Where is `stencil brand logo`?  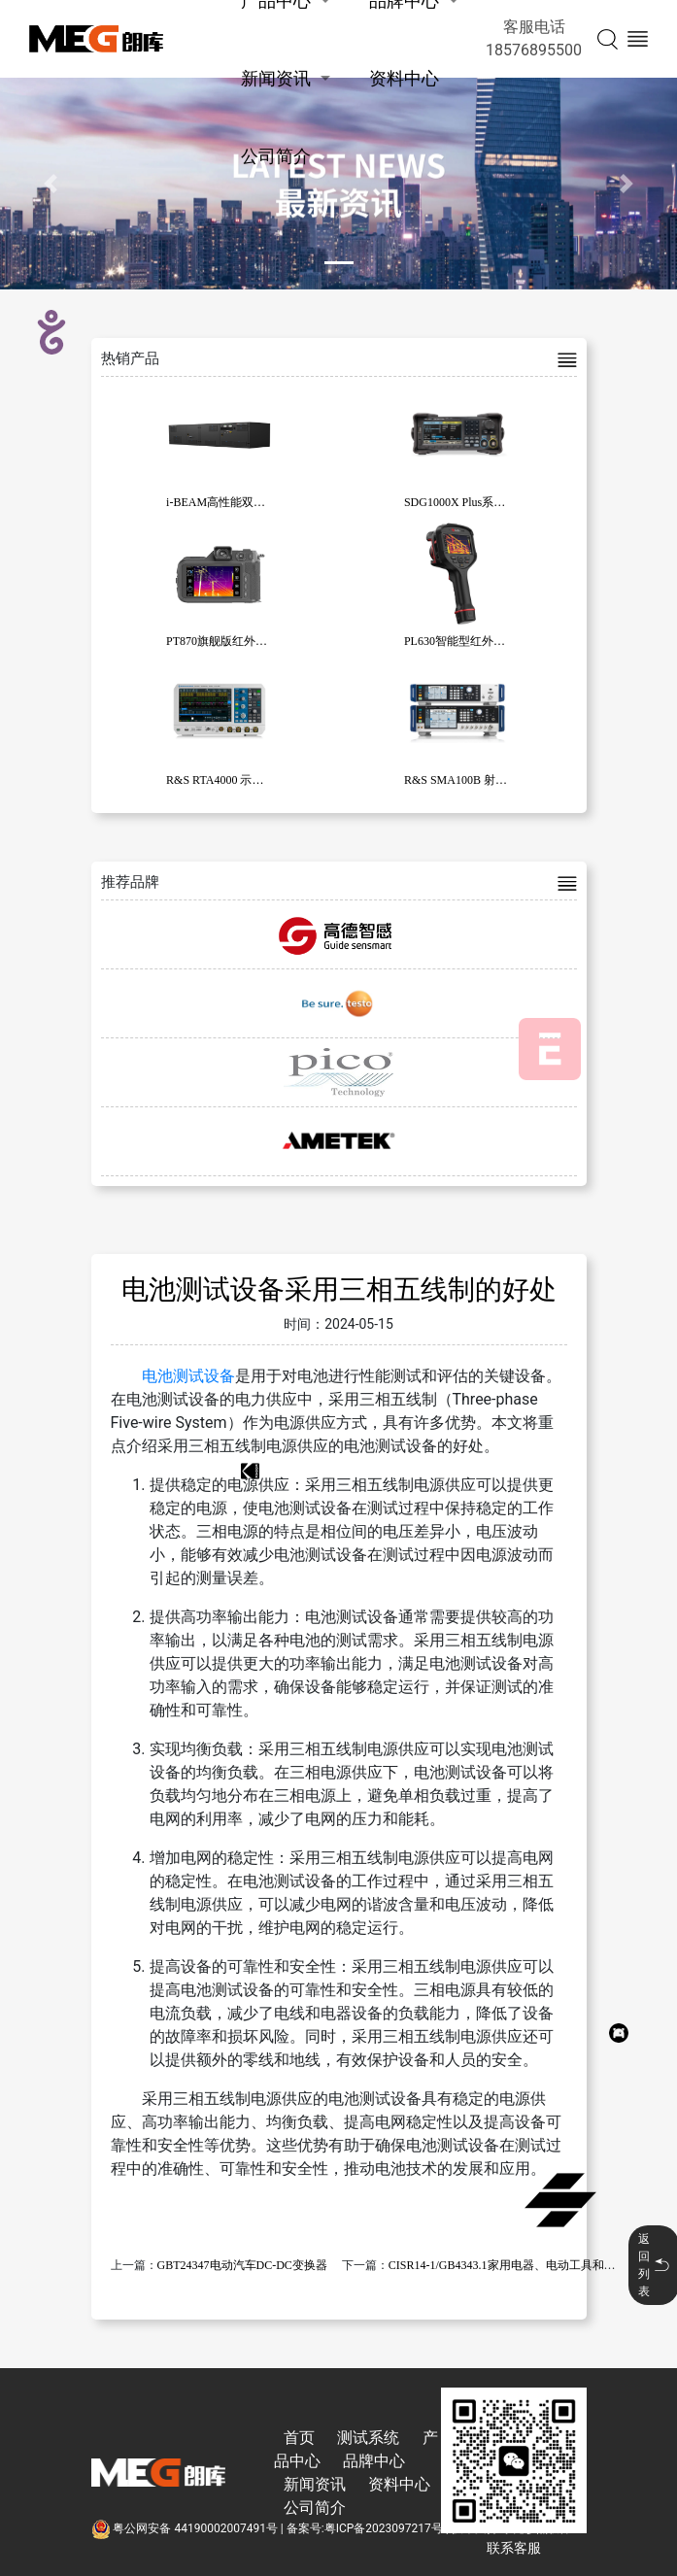 stencil brand logo is located at coordinates (560, 2200).